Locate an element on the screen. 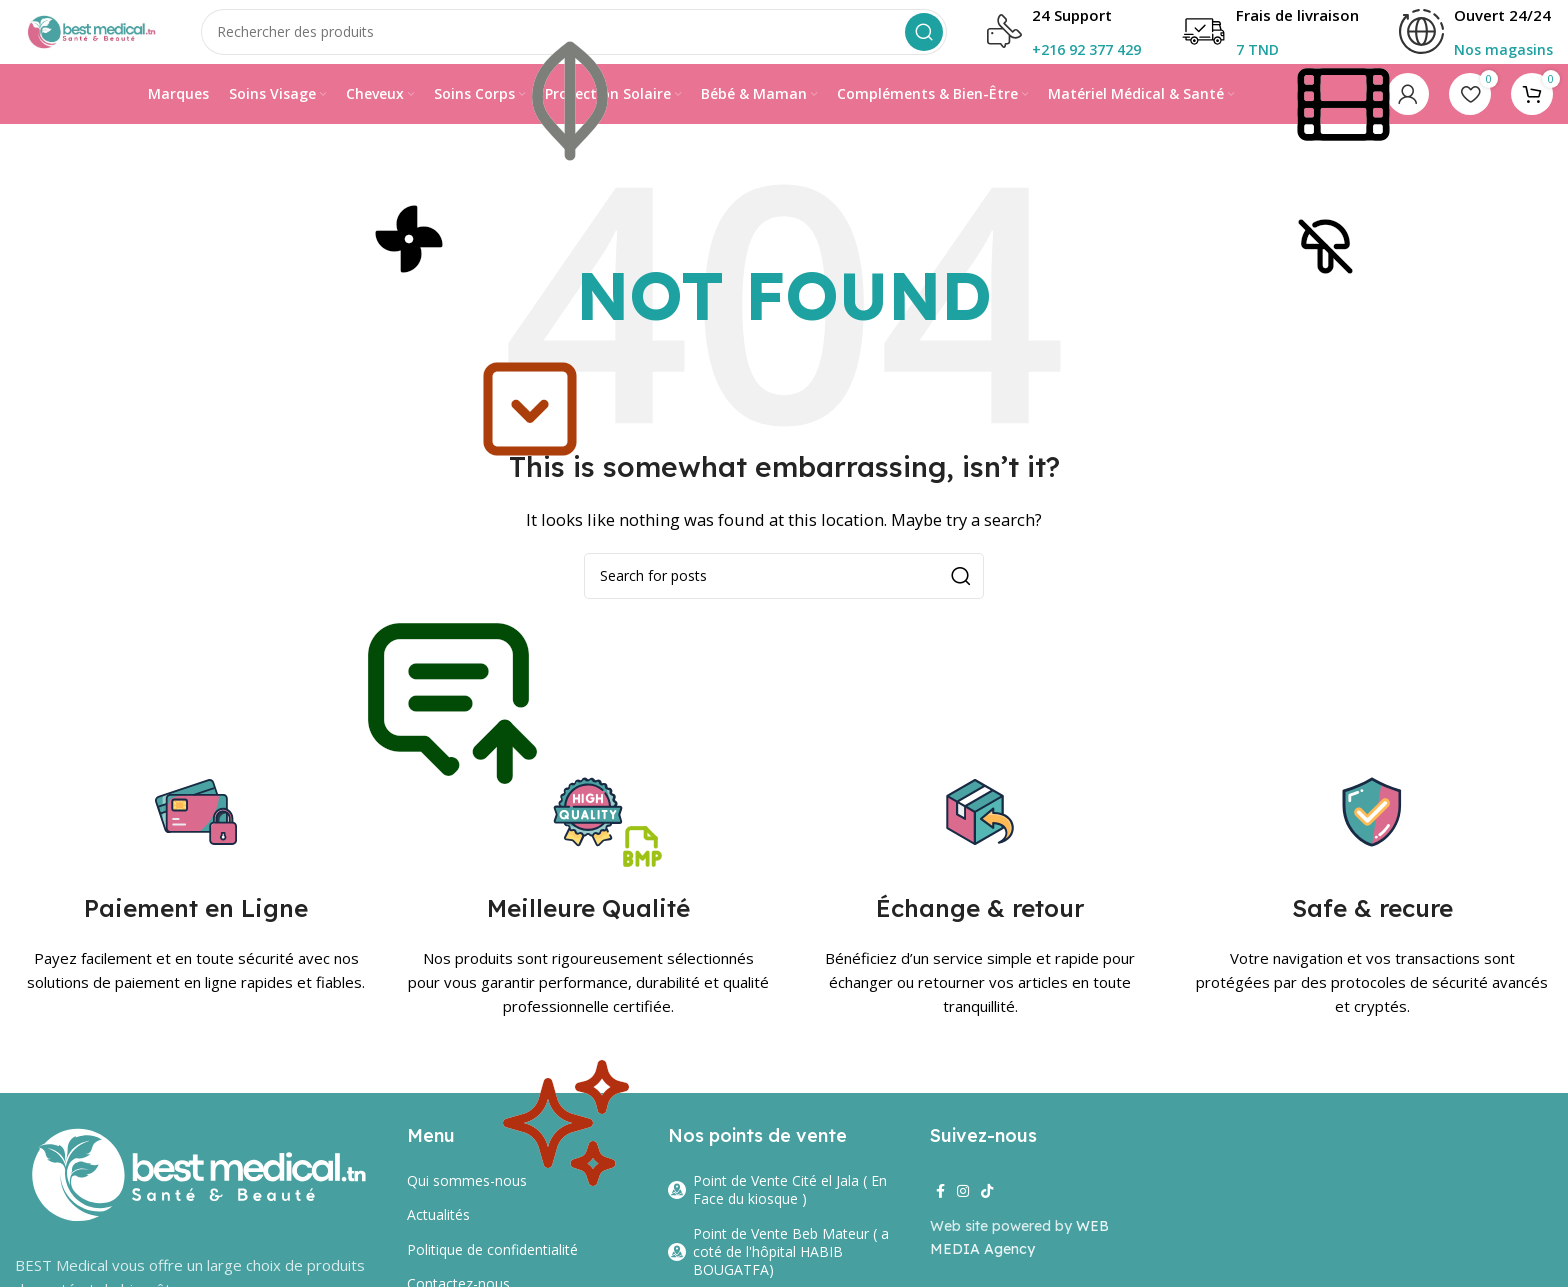  open a dropdown menu is located at coordinates (530, 409).